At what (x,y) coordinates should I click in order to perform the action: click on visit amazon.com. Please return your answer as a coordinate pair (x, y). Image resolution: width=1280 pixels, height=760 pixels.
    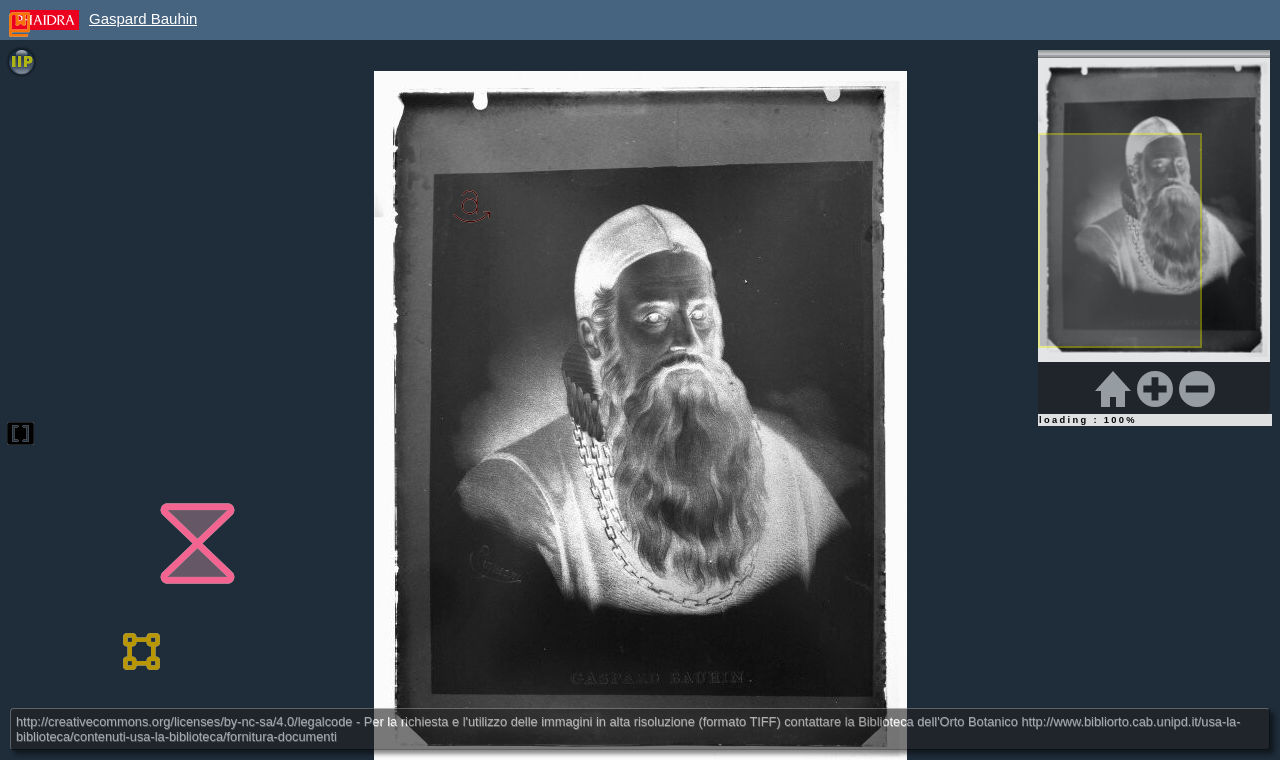
    Looking at the image, I should click on (470, 205).